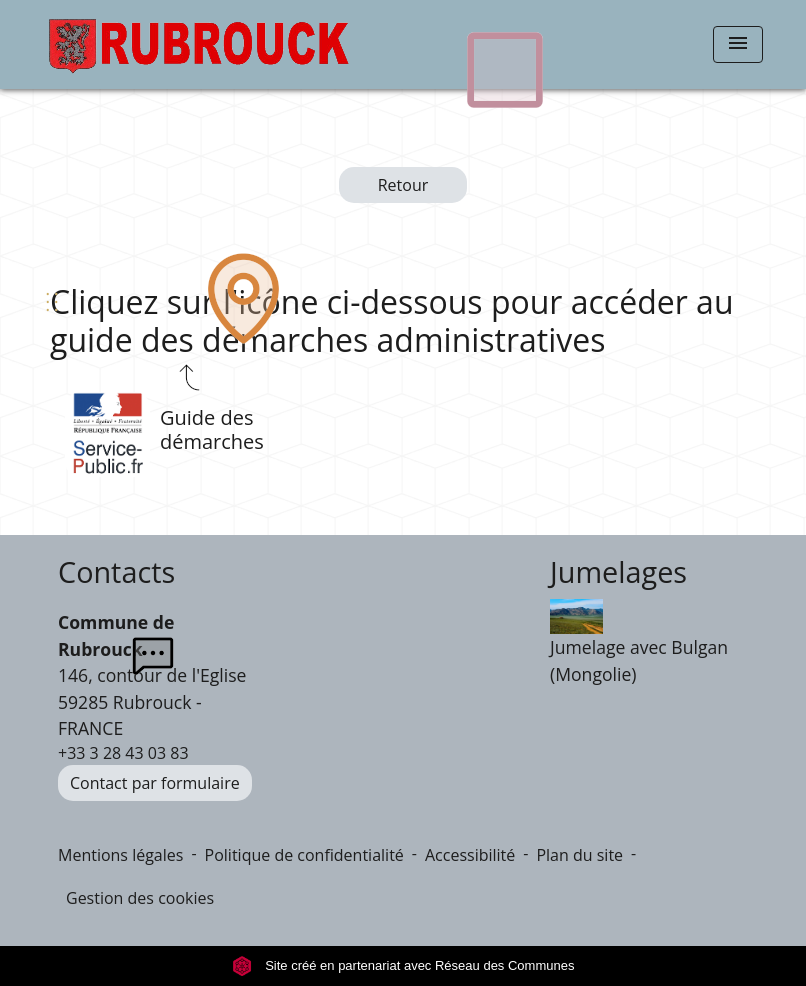 The height and width of the screenshot is (986, 806). I want to click on view location on map, so click(243, 298).